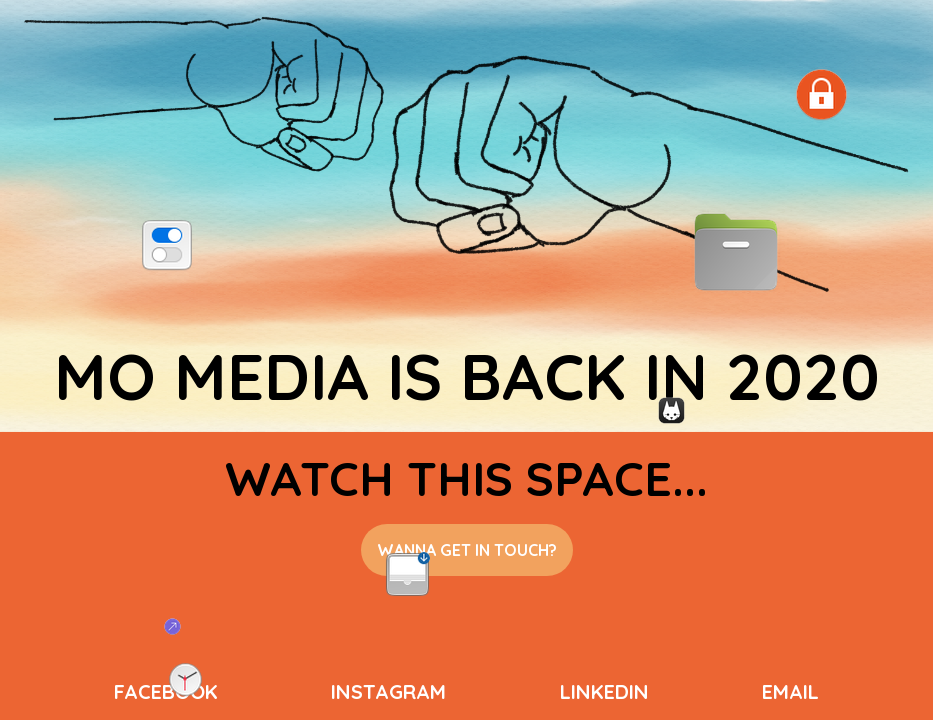 This screenshot has height=720, width=933. I want to click on open unity tweak tool settings, so click(167, 245).